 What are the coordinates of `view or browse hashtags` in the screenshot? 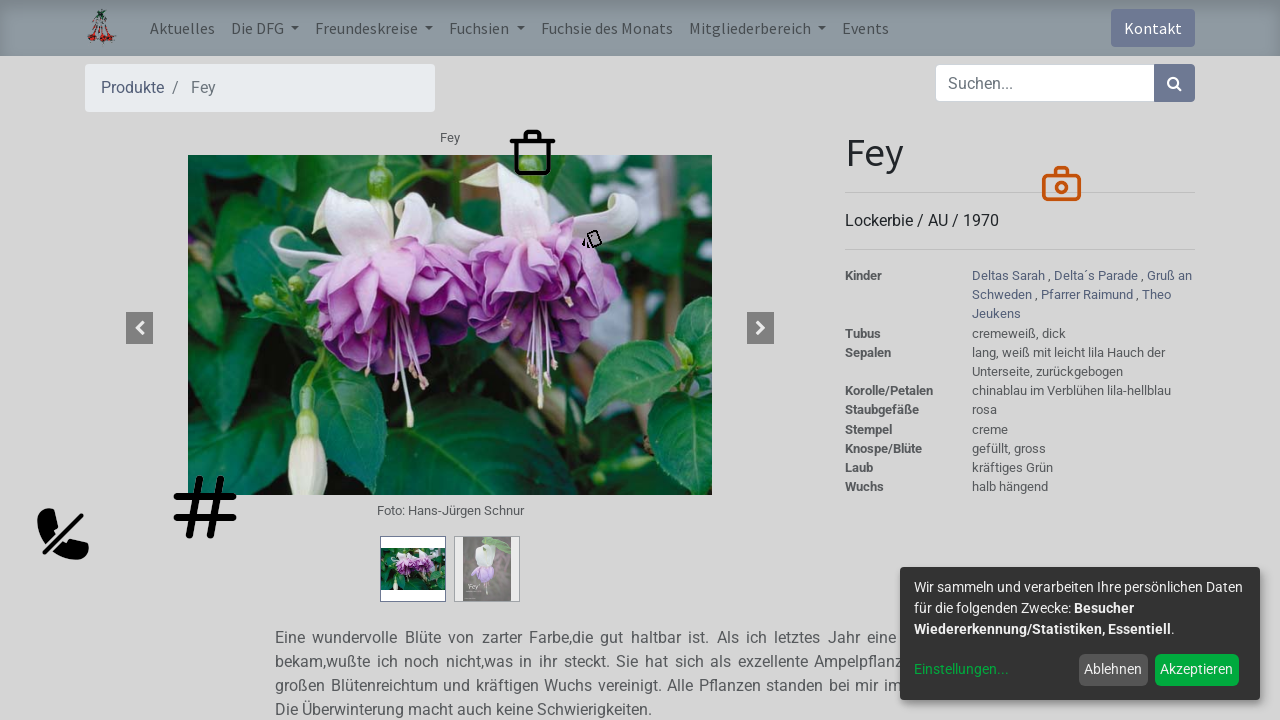 It's located at (205, 507).